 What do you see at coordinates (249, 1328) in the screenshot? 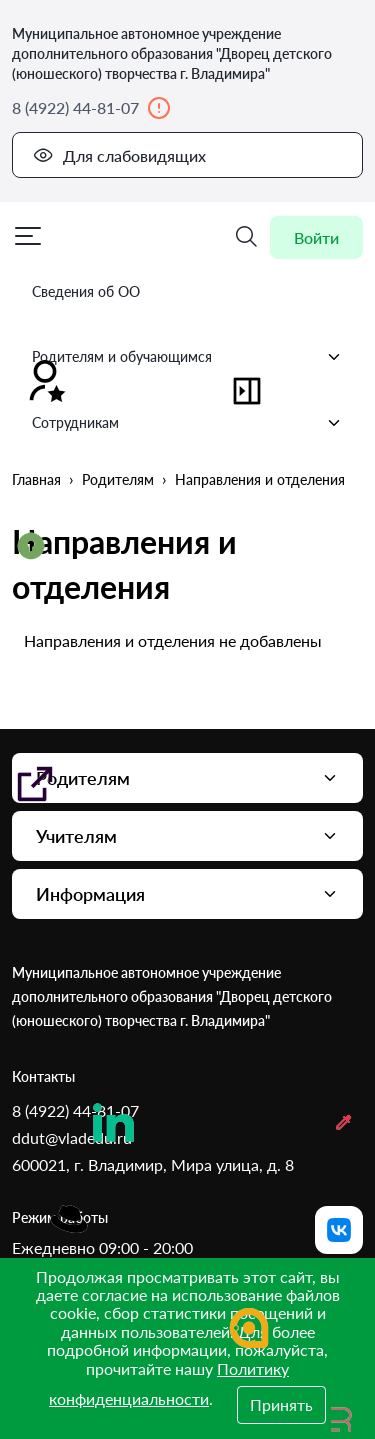
I see `Avalonia UI framework logo` at bounding box center [249, 1328].